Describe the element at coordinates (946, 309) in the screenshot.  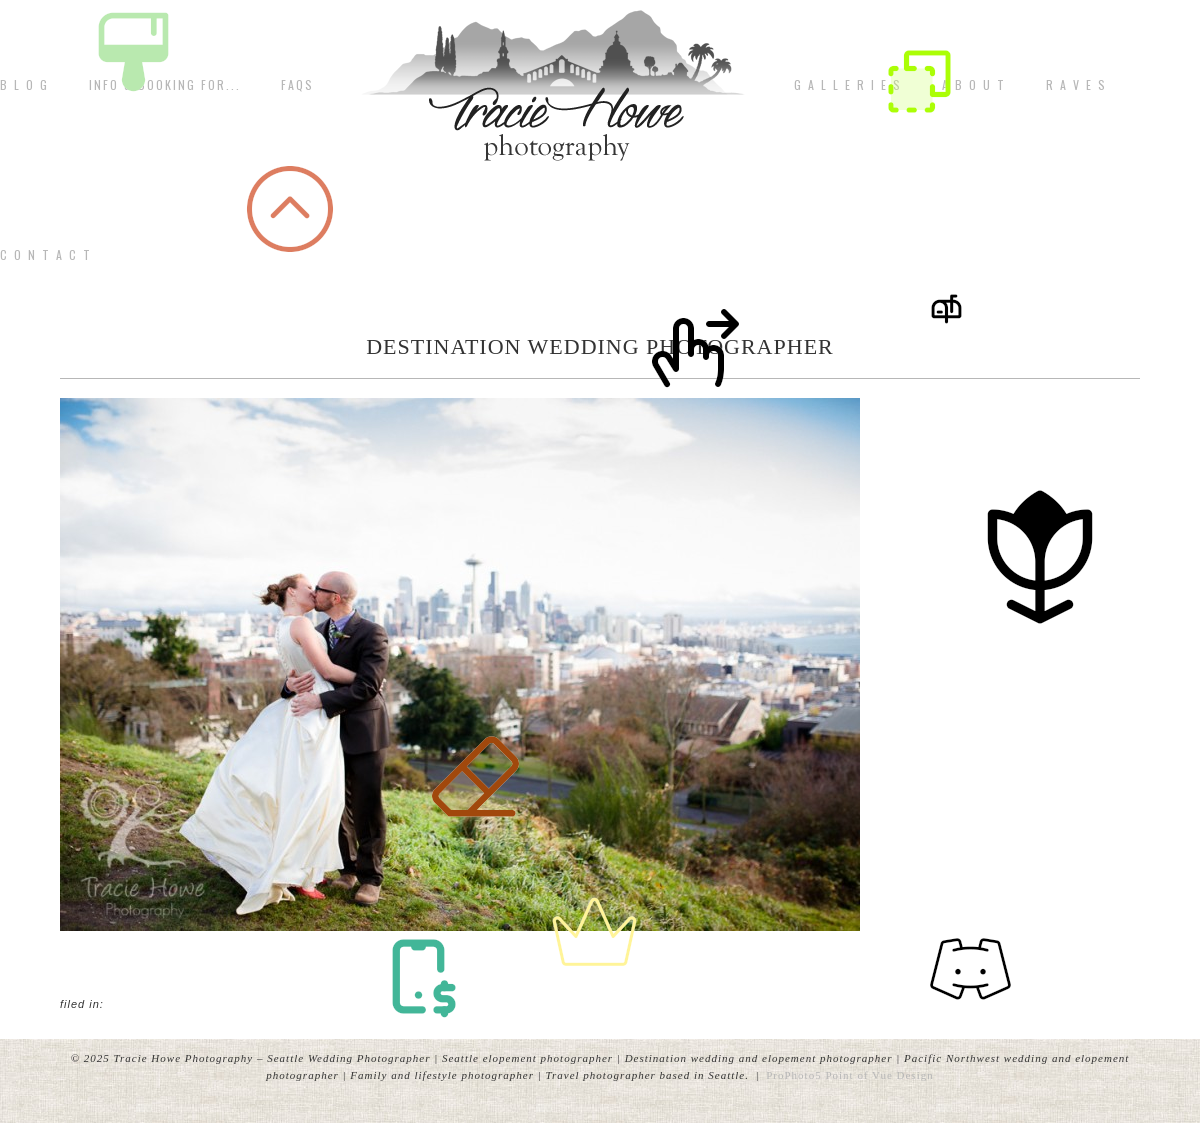
I see `access your mailbox or inbox` at that location.